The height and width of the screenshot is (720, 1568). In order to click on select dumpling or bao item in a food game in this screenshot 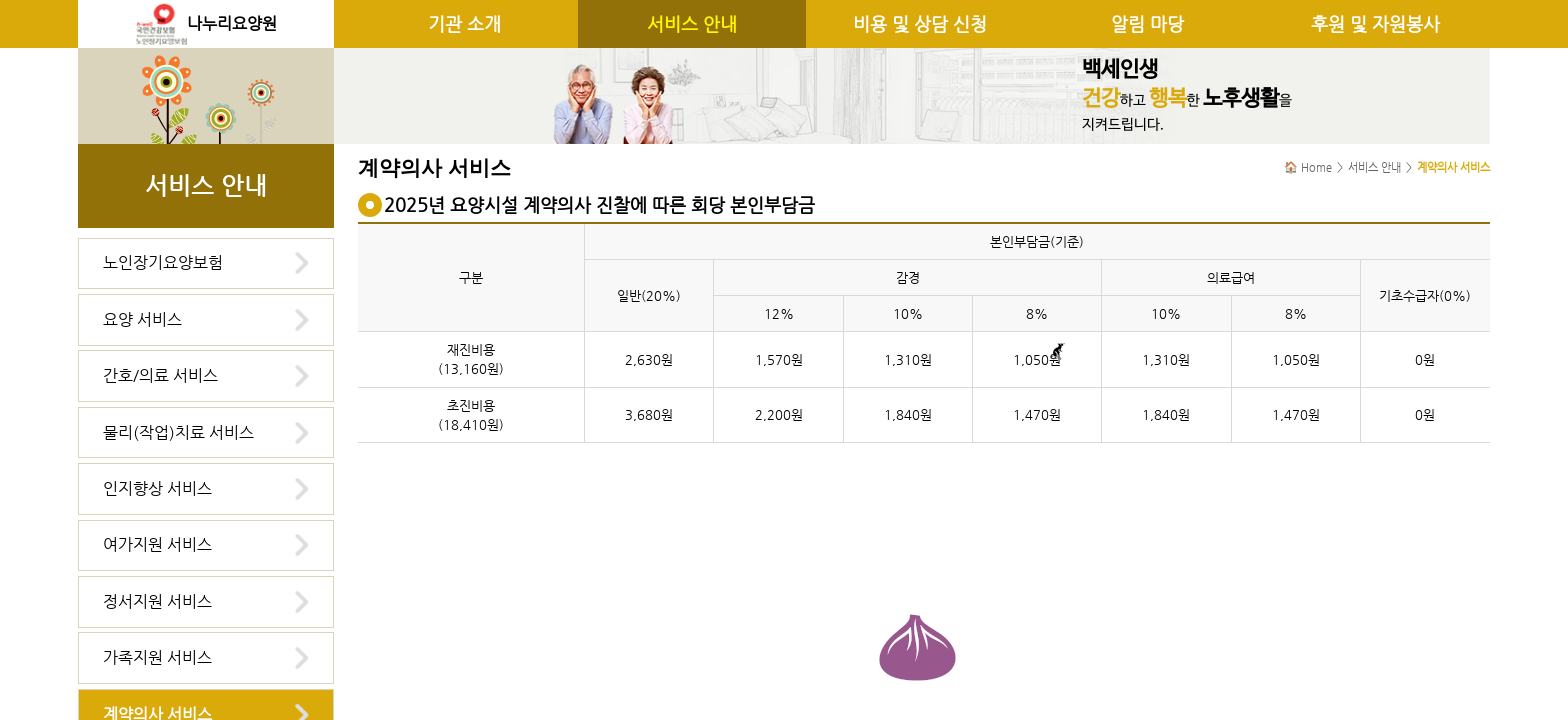, I will do `click(917, 647)`.